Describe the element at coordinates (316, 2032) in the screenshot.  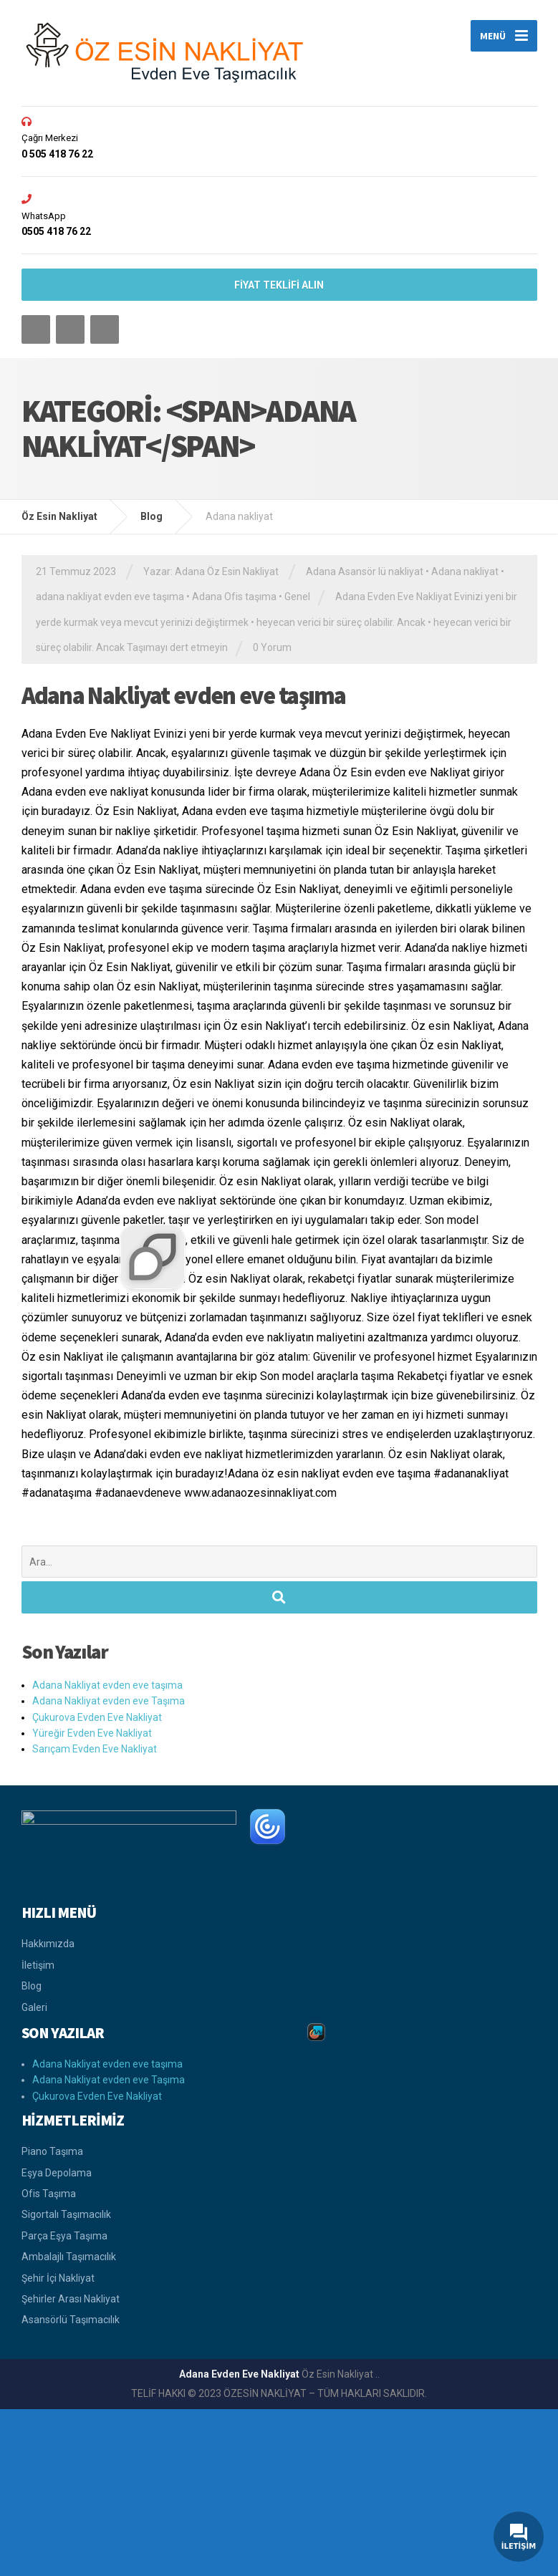
I see `open freeform app for brainstorming and sketching` at that location.